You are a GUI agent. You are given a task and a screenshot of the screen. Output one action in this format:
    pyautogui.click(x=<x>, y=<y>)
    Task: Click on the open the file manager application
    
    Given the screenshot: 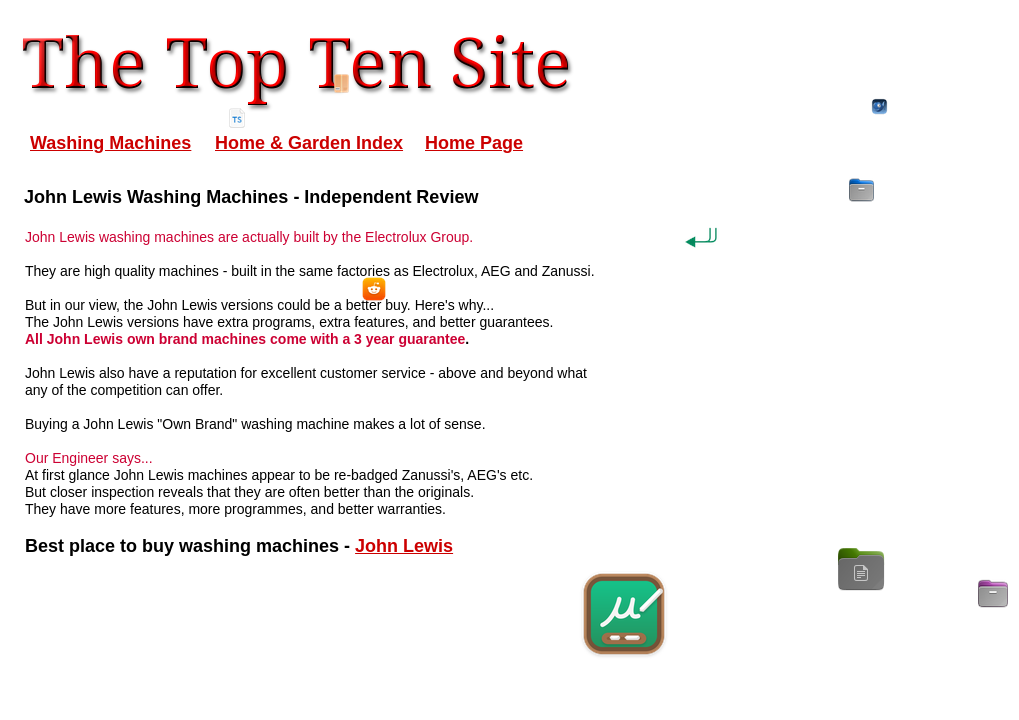 What is the action you would take?
    pyautogui.click(x=993, y=593)
    